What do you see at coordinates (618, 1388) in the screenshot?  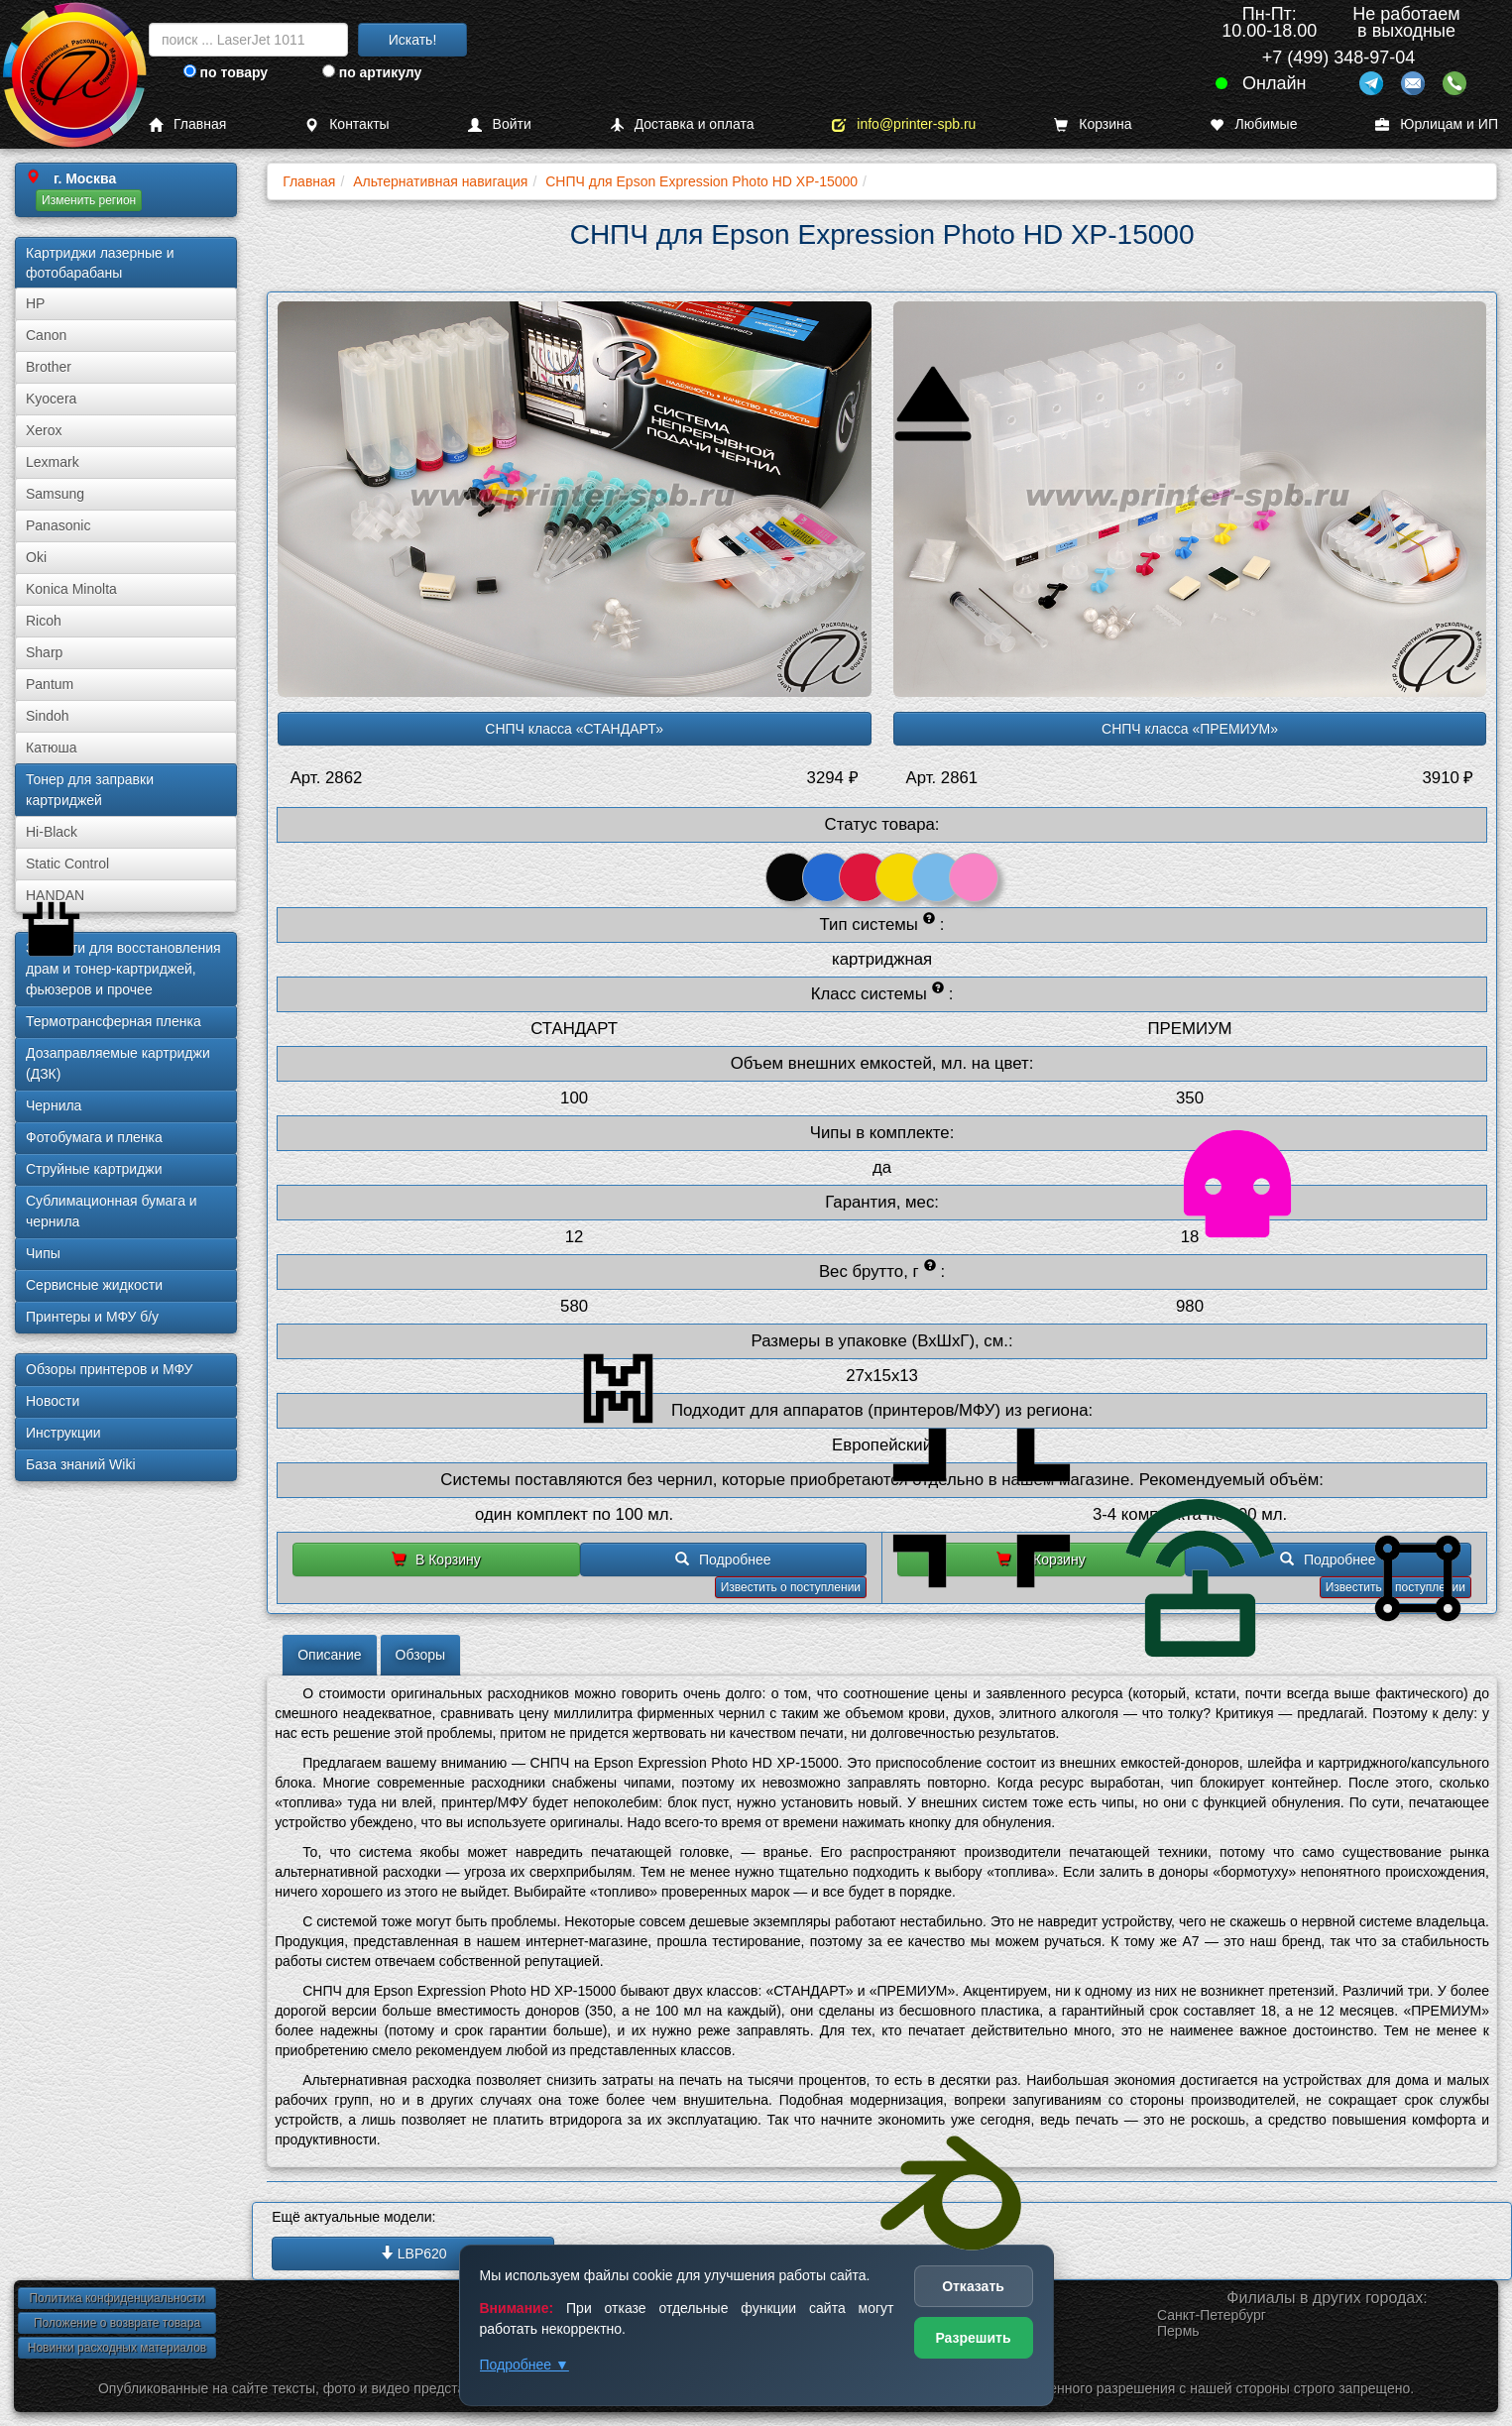 I see `mixtral AI model logo` at bounding box center [618, 1388].